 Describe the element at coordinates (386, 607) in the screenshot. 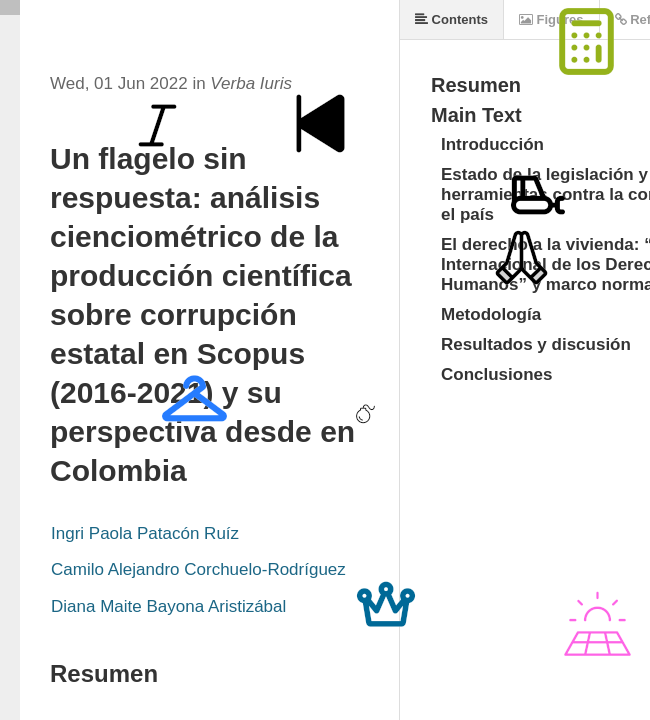

I see `indicates premium or VIP membership status` at that location.